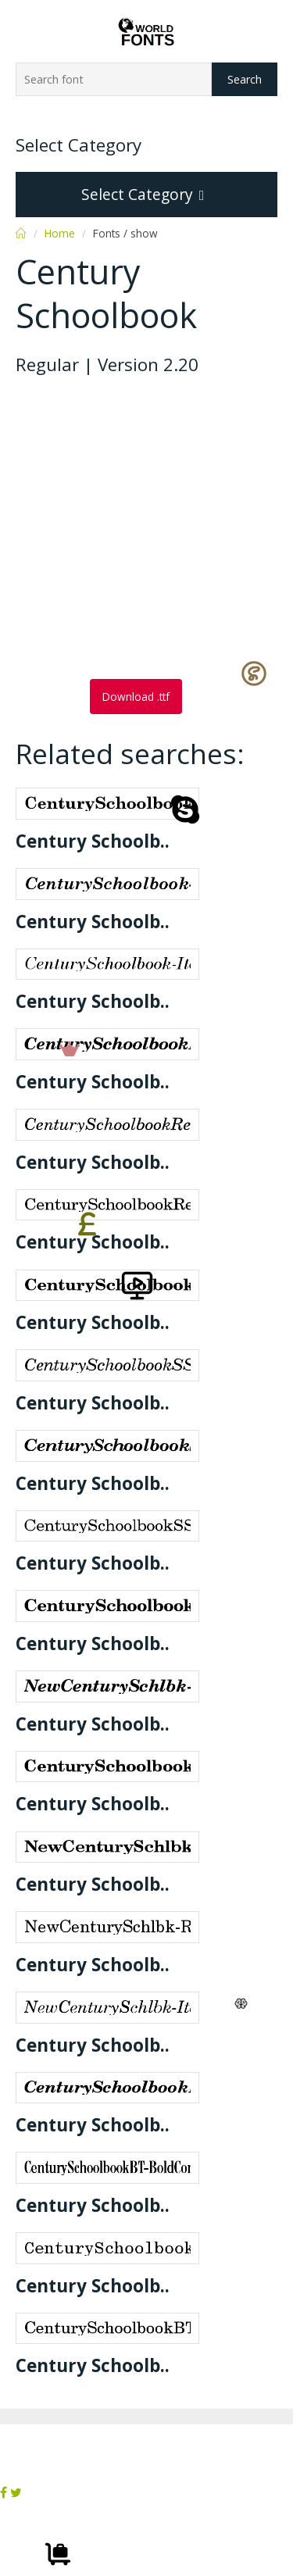 Image resolution: width=293 pixels, height=2576 pixels. Describe the element at coordinates (254, 673) in the screenshot. I see `indicates sass stylesheet technology` at that location.